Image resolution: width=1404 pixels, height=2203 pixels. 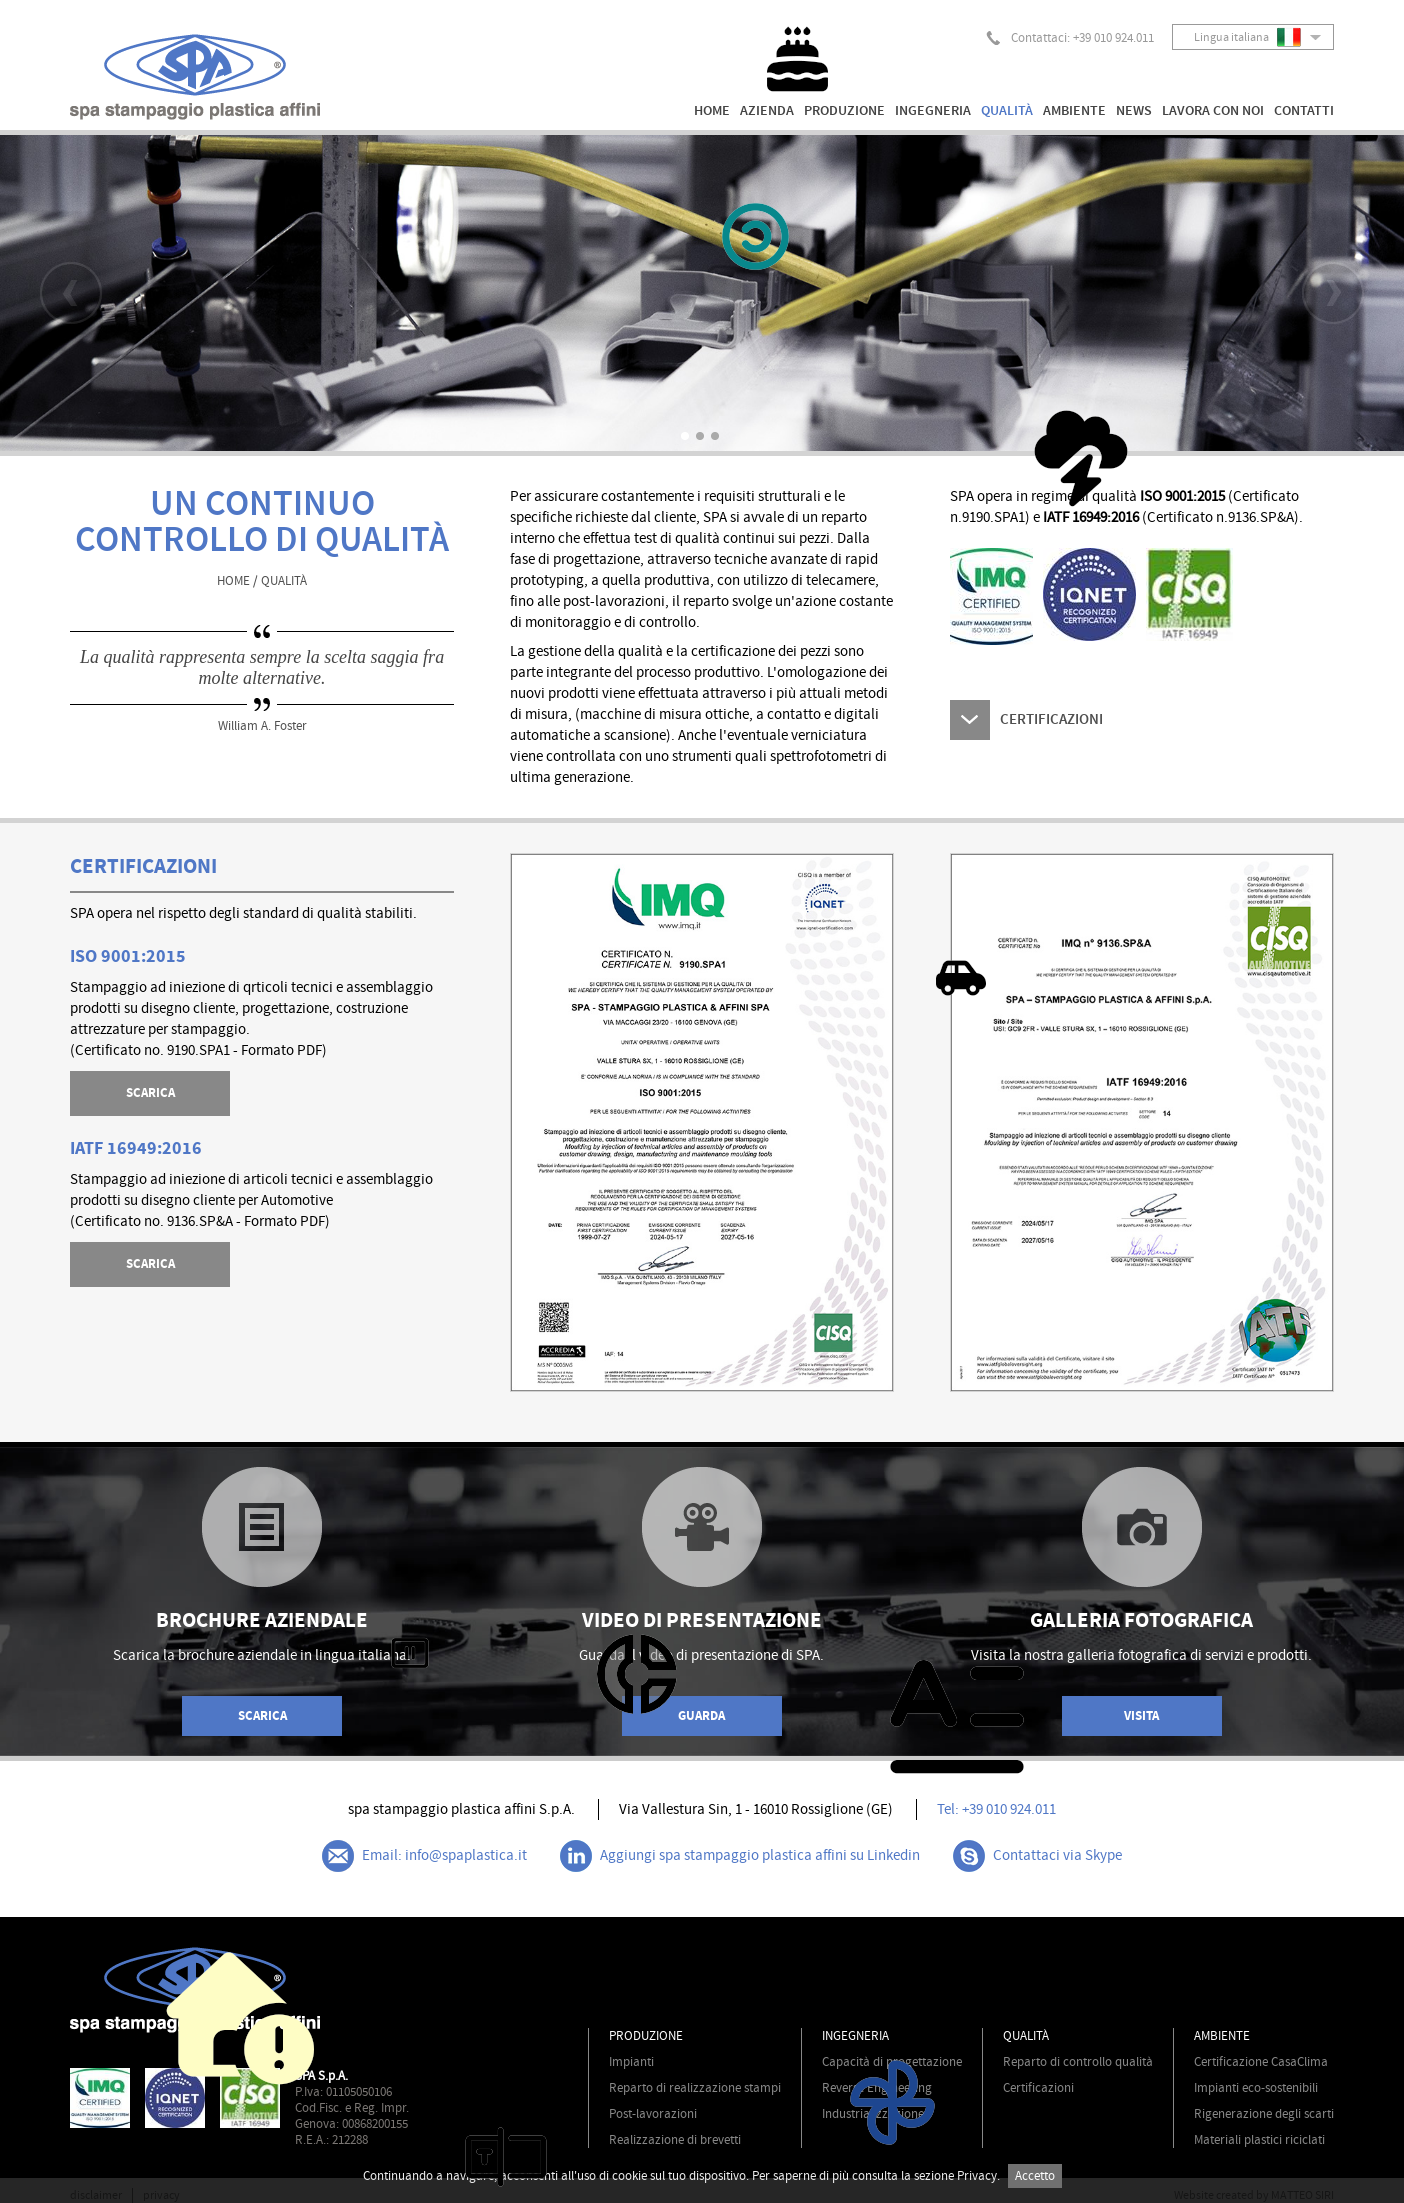 What do you see at coordinates (506, 2157) in the screenshot?
I see `enter or edit text in a form field` at bounding box center [506, 2157].